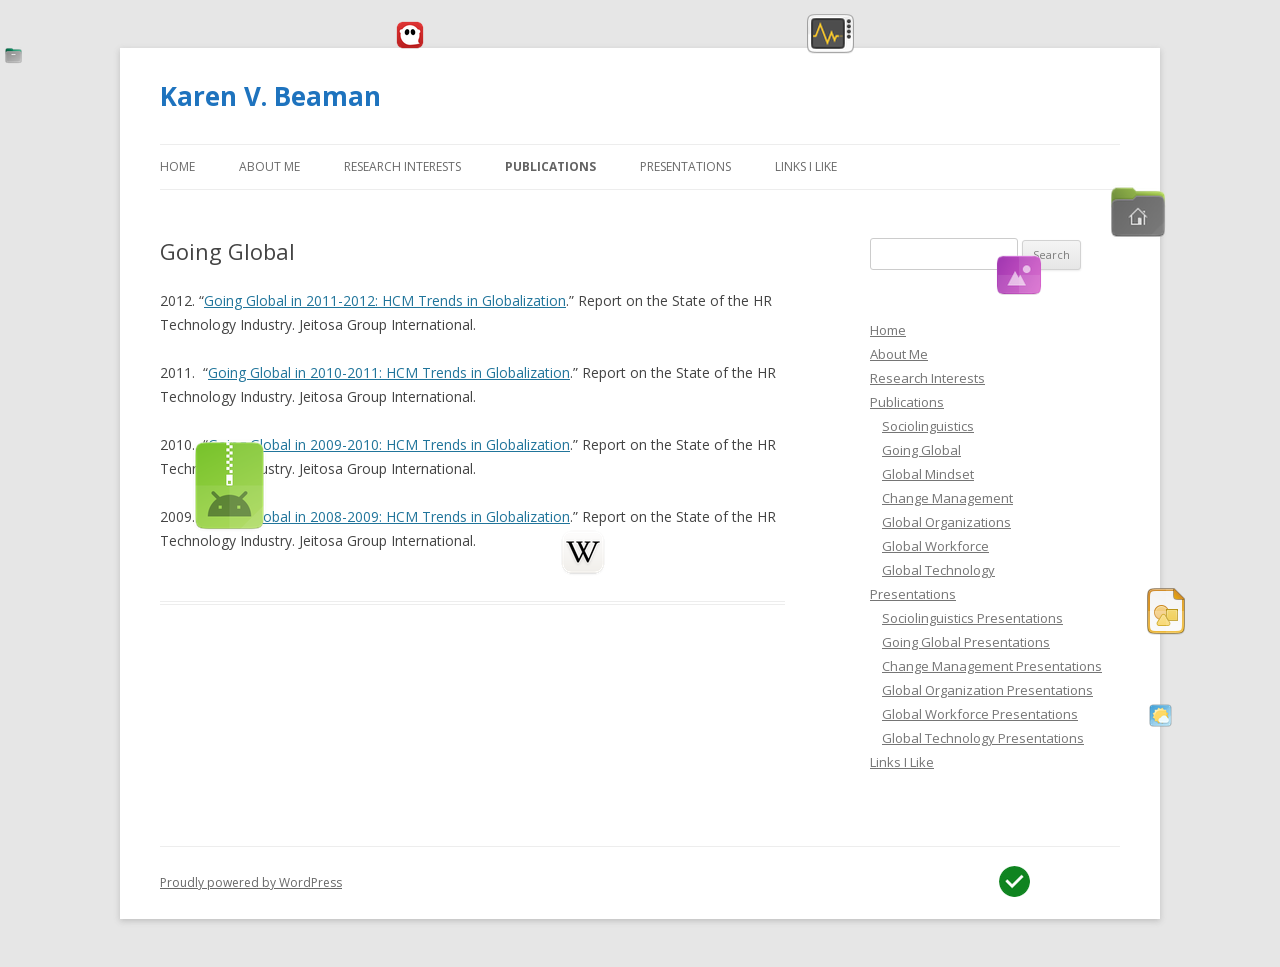  What do you see at coordinates (229, 485) in the screenshot?
I see `an android application package file` at bounding box center [229, 485].